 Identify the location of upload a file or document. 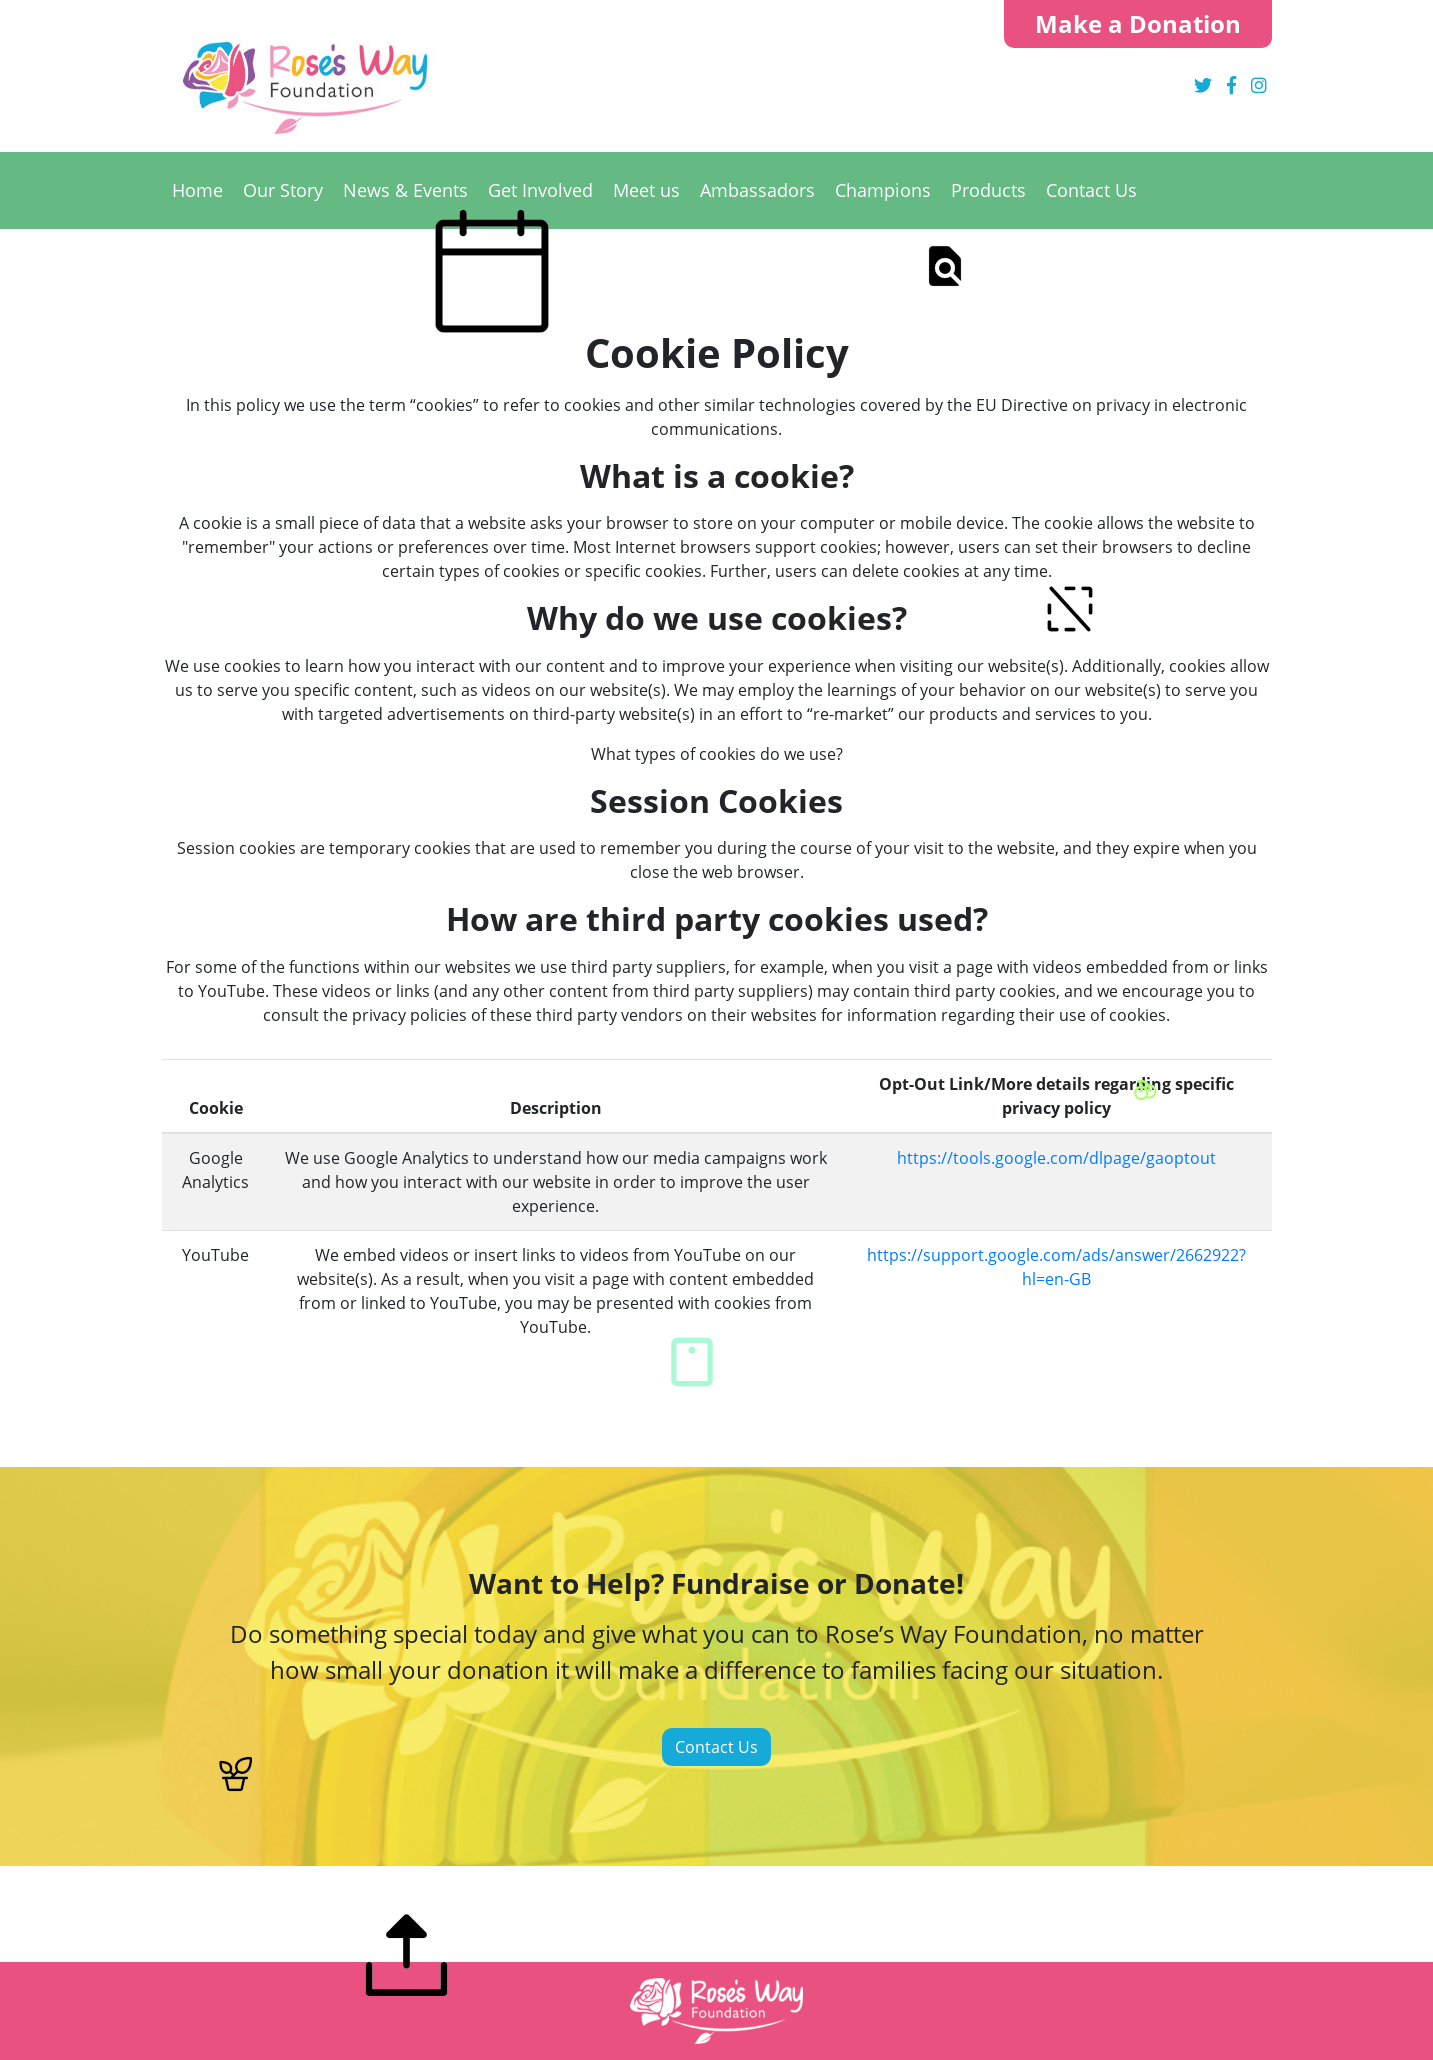
(406, 1958).